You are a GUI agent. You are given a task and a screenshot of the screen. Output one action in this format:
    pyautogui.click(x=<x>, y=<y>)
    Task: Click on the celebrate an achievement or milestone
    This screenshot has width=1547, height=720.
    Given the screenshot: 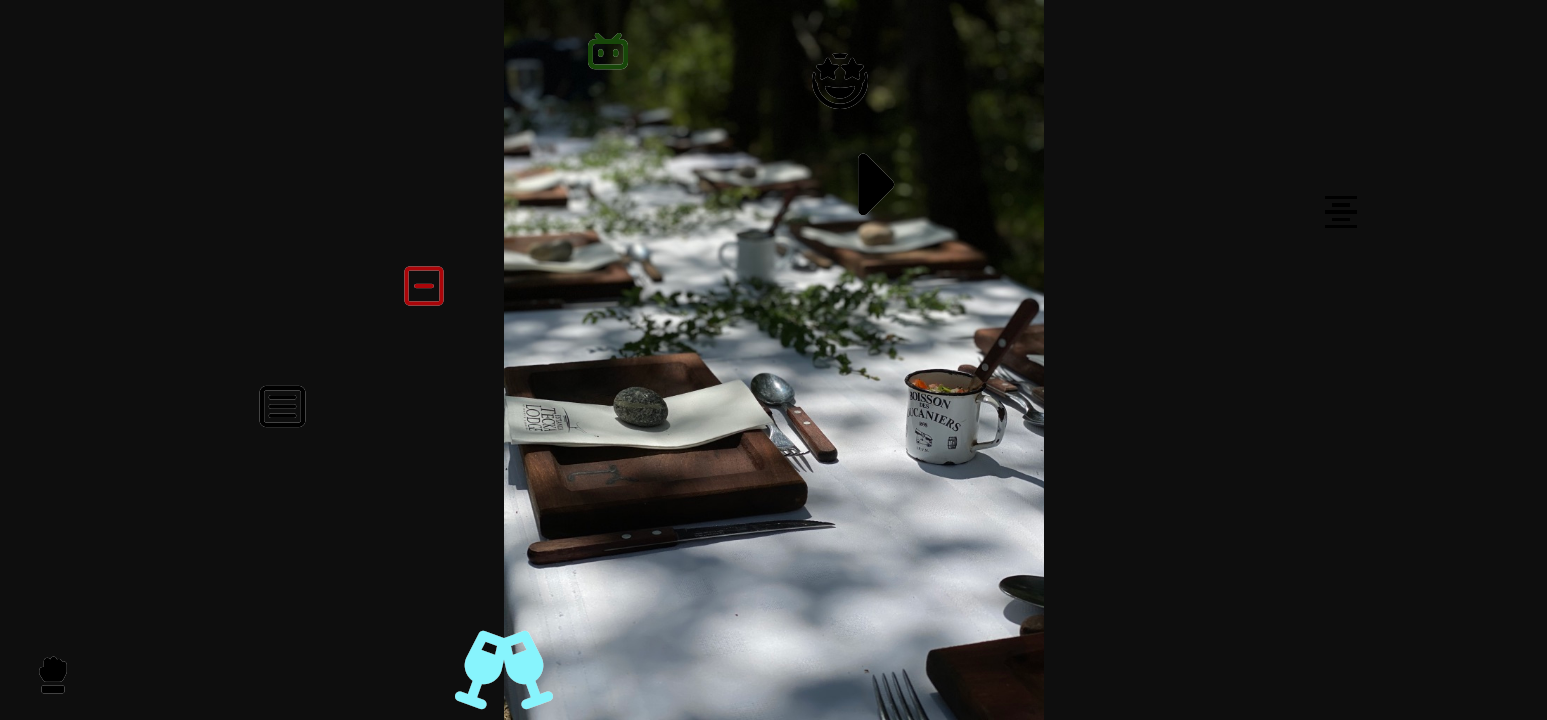 What is the action you would take?
    pyautogui.click(x=504, y=670)
    